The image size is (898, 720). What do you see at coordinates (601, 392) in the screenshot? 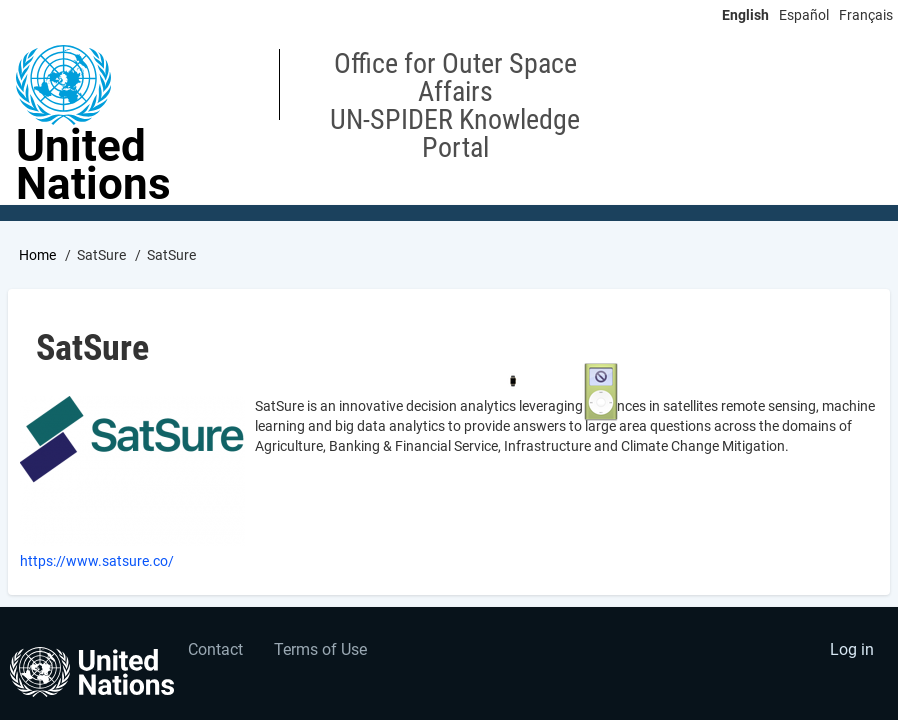
I see `iPod mini device not connected or unavailable` at bounding box center [601, 392].